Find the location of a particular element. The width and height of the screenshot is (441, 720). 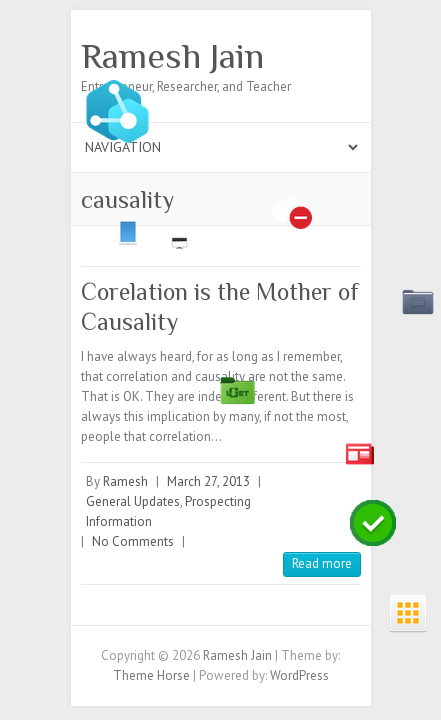

OneDrive sync error or upload failure is located at coordinates (292, 209).